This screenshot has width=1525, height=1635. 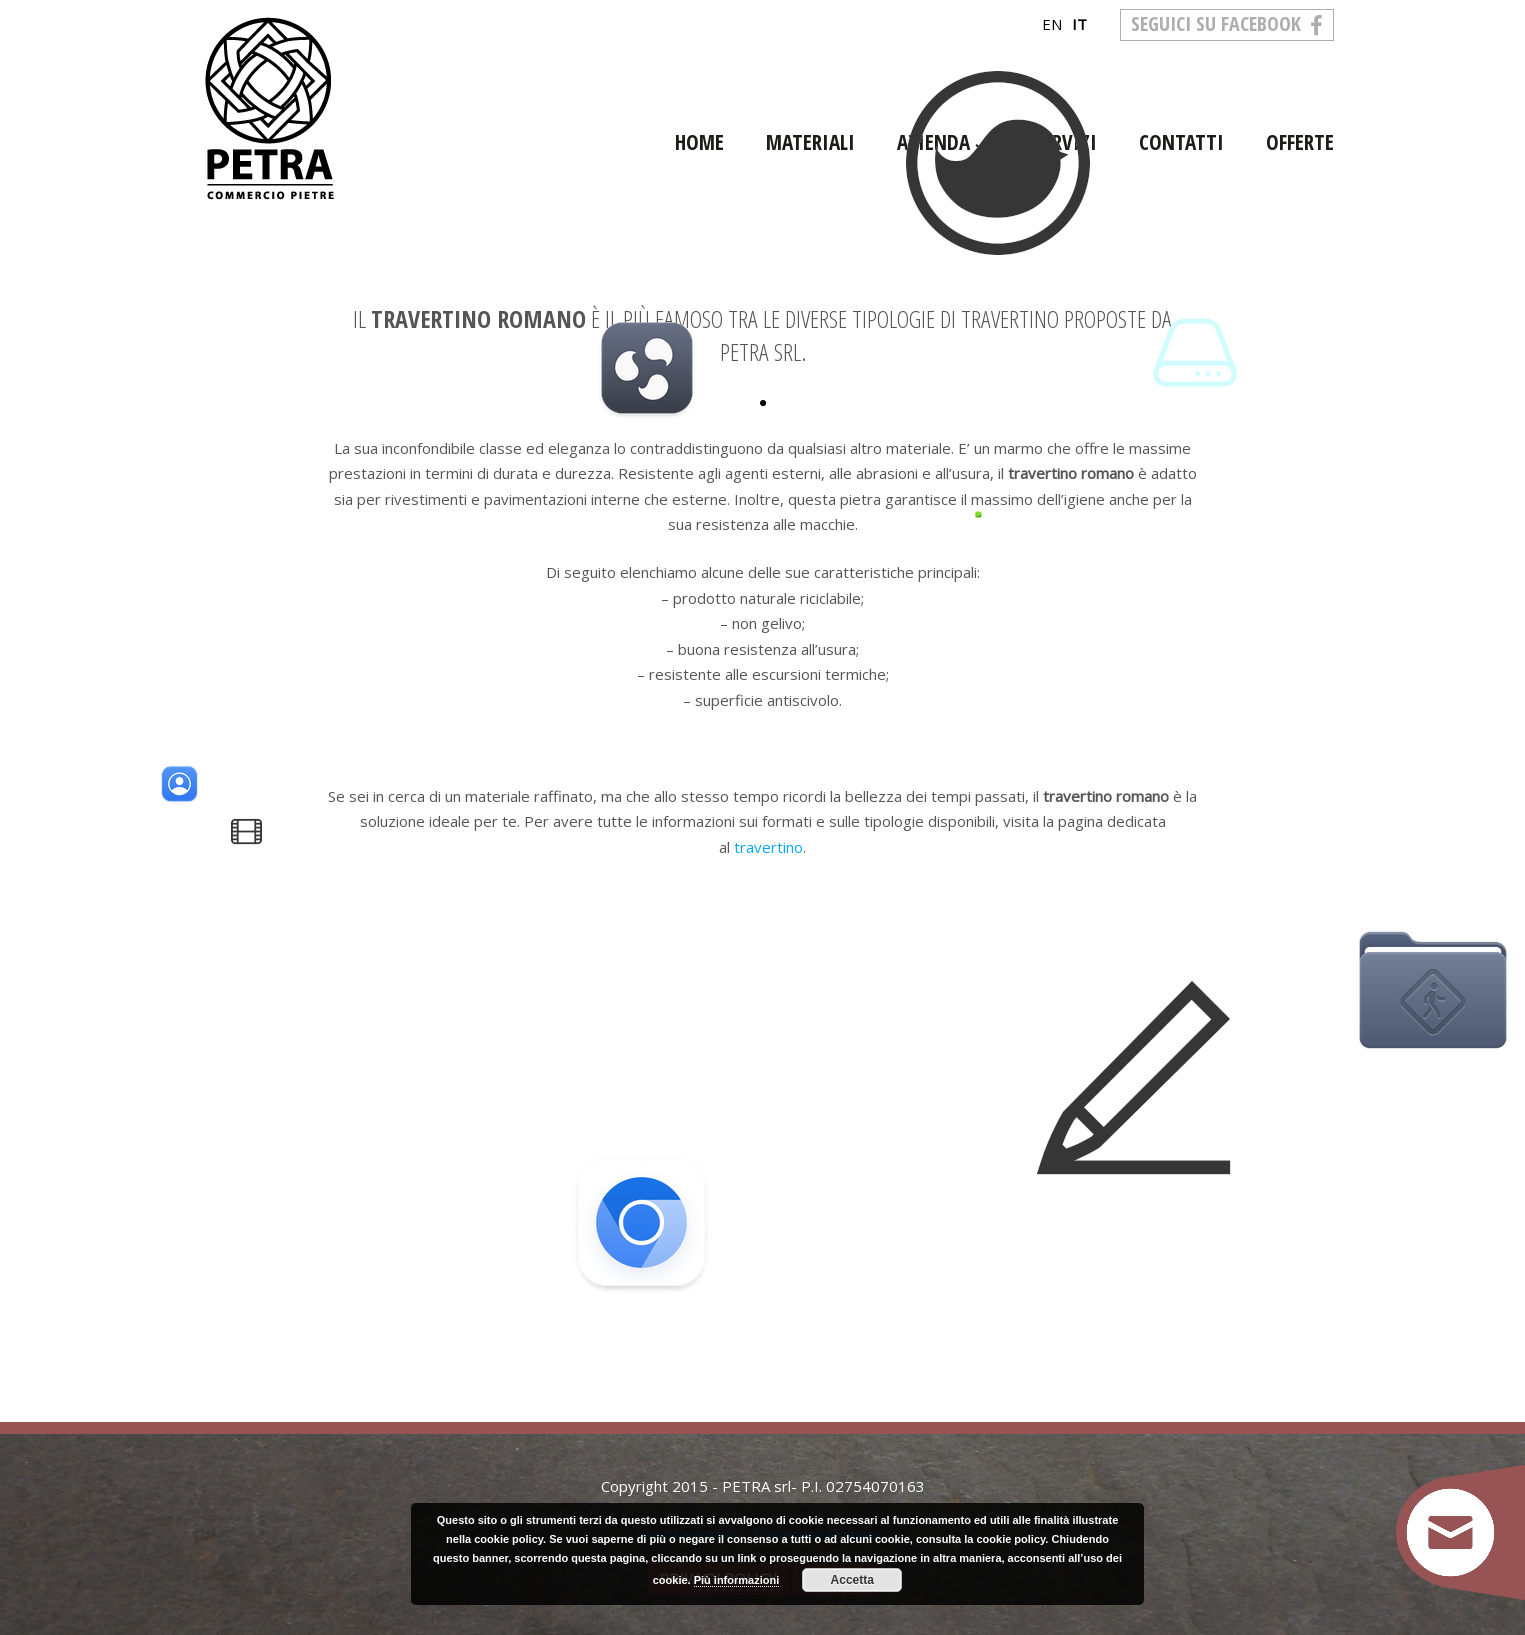 What do you see at coordinates (246, 832) in the screenshot?
I see `open video player application` at bounding box center [246, 832].